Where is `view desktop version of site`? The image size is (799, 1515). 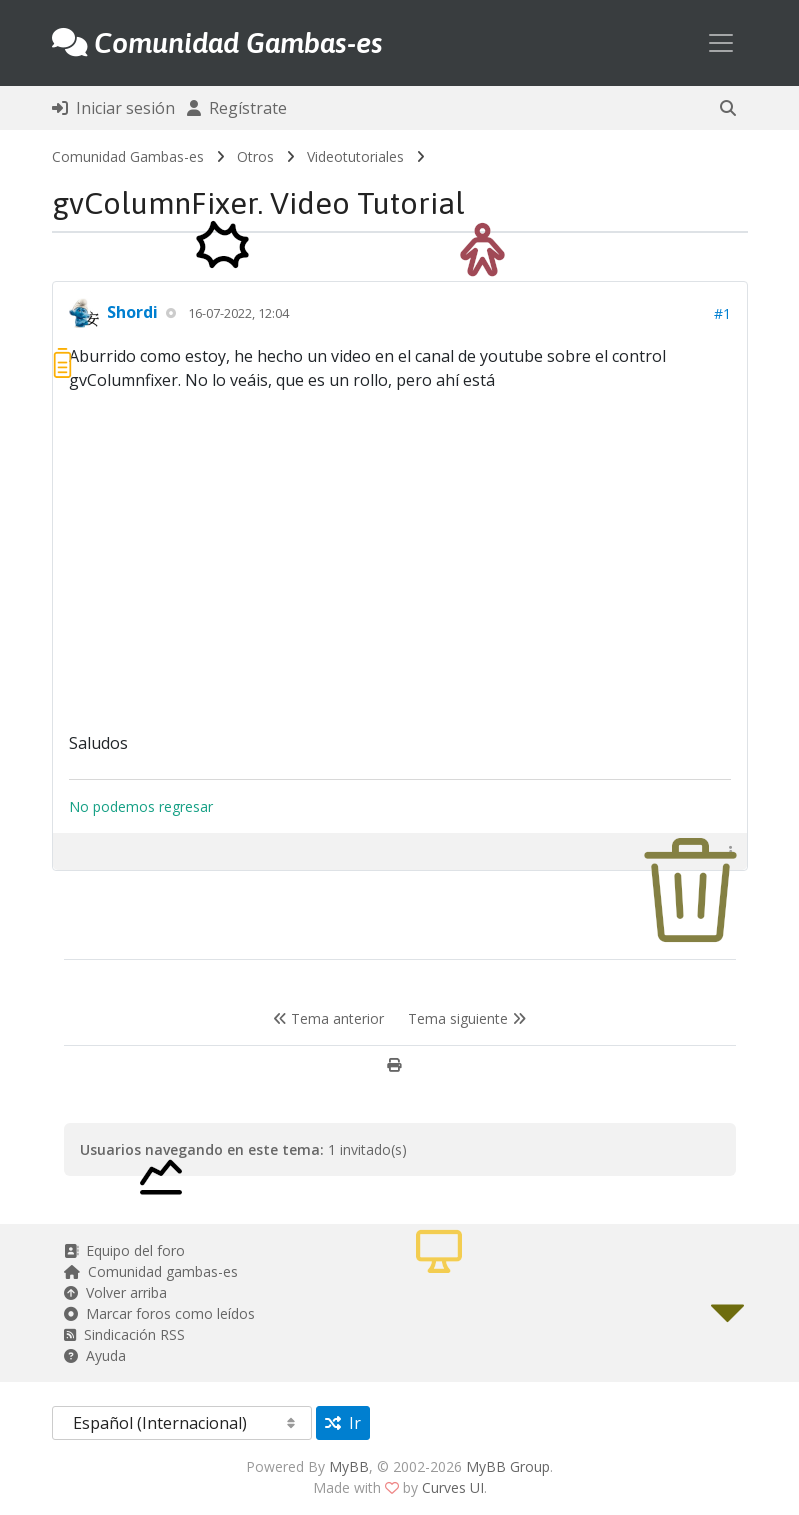 view desktop version of site is located at coordinates (439, 1250).